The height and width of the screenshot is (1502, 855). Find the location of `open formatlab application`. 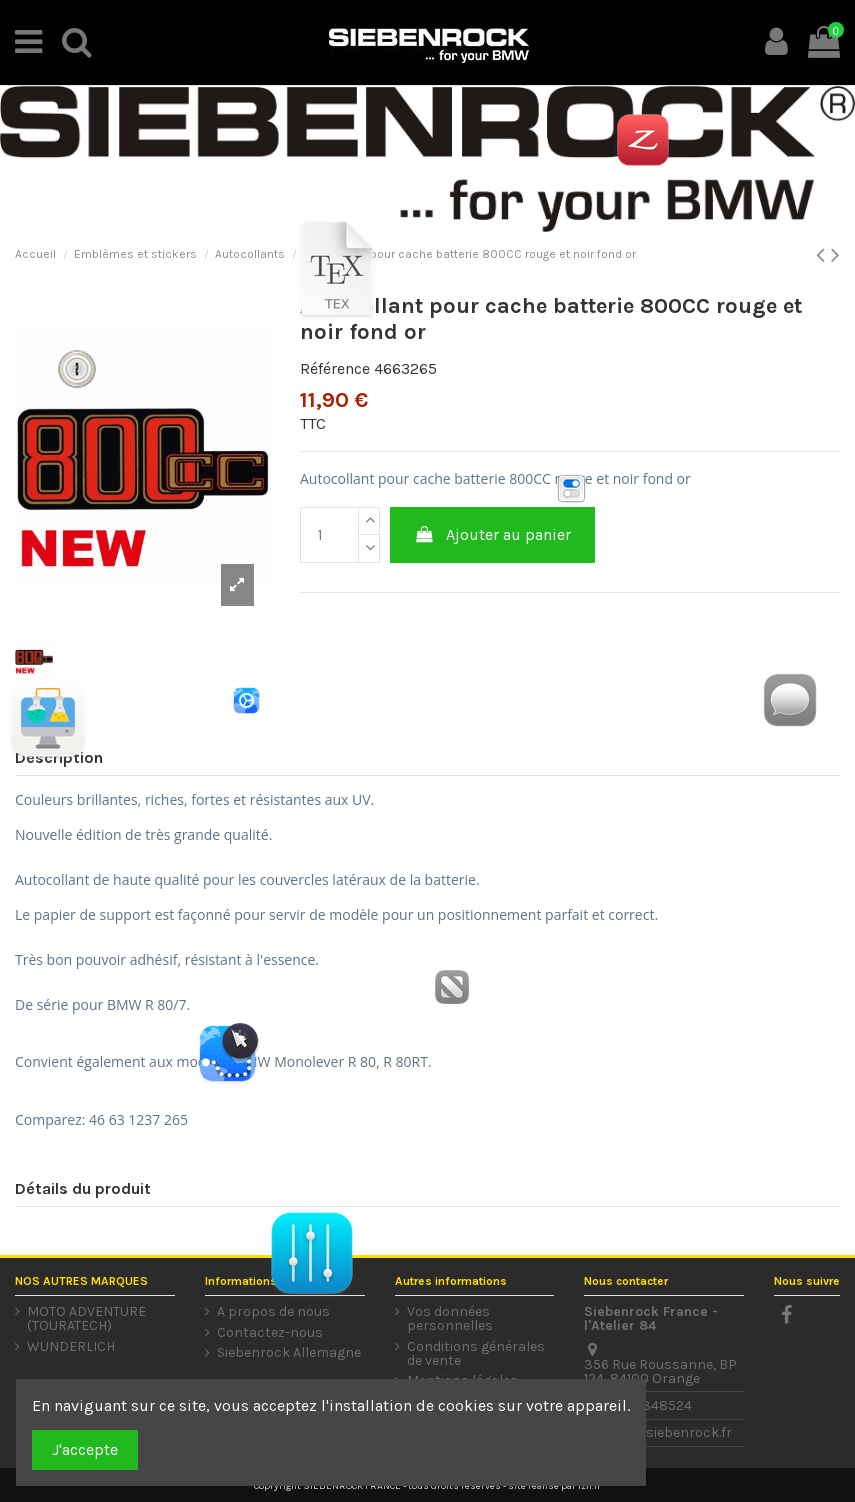

open formatlab application is located at coordinates (48, 719).